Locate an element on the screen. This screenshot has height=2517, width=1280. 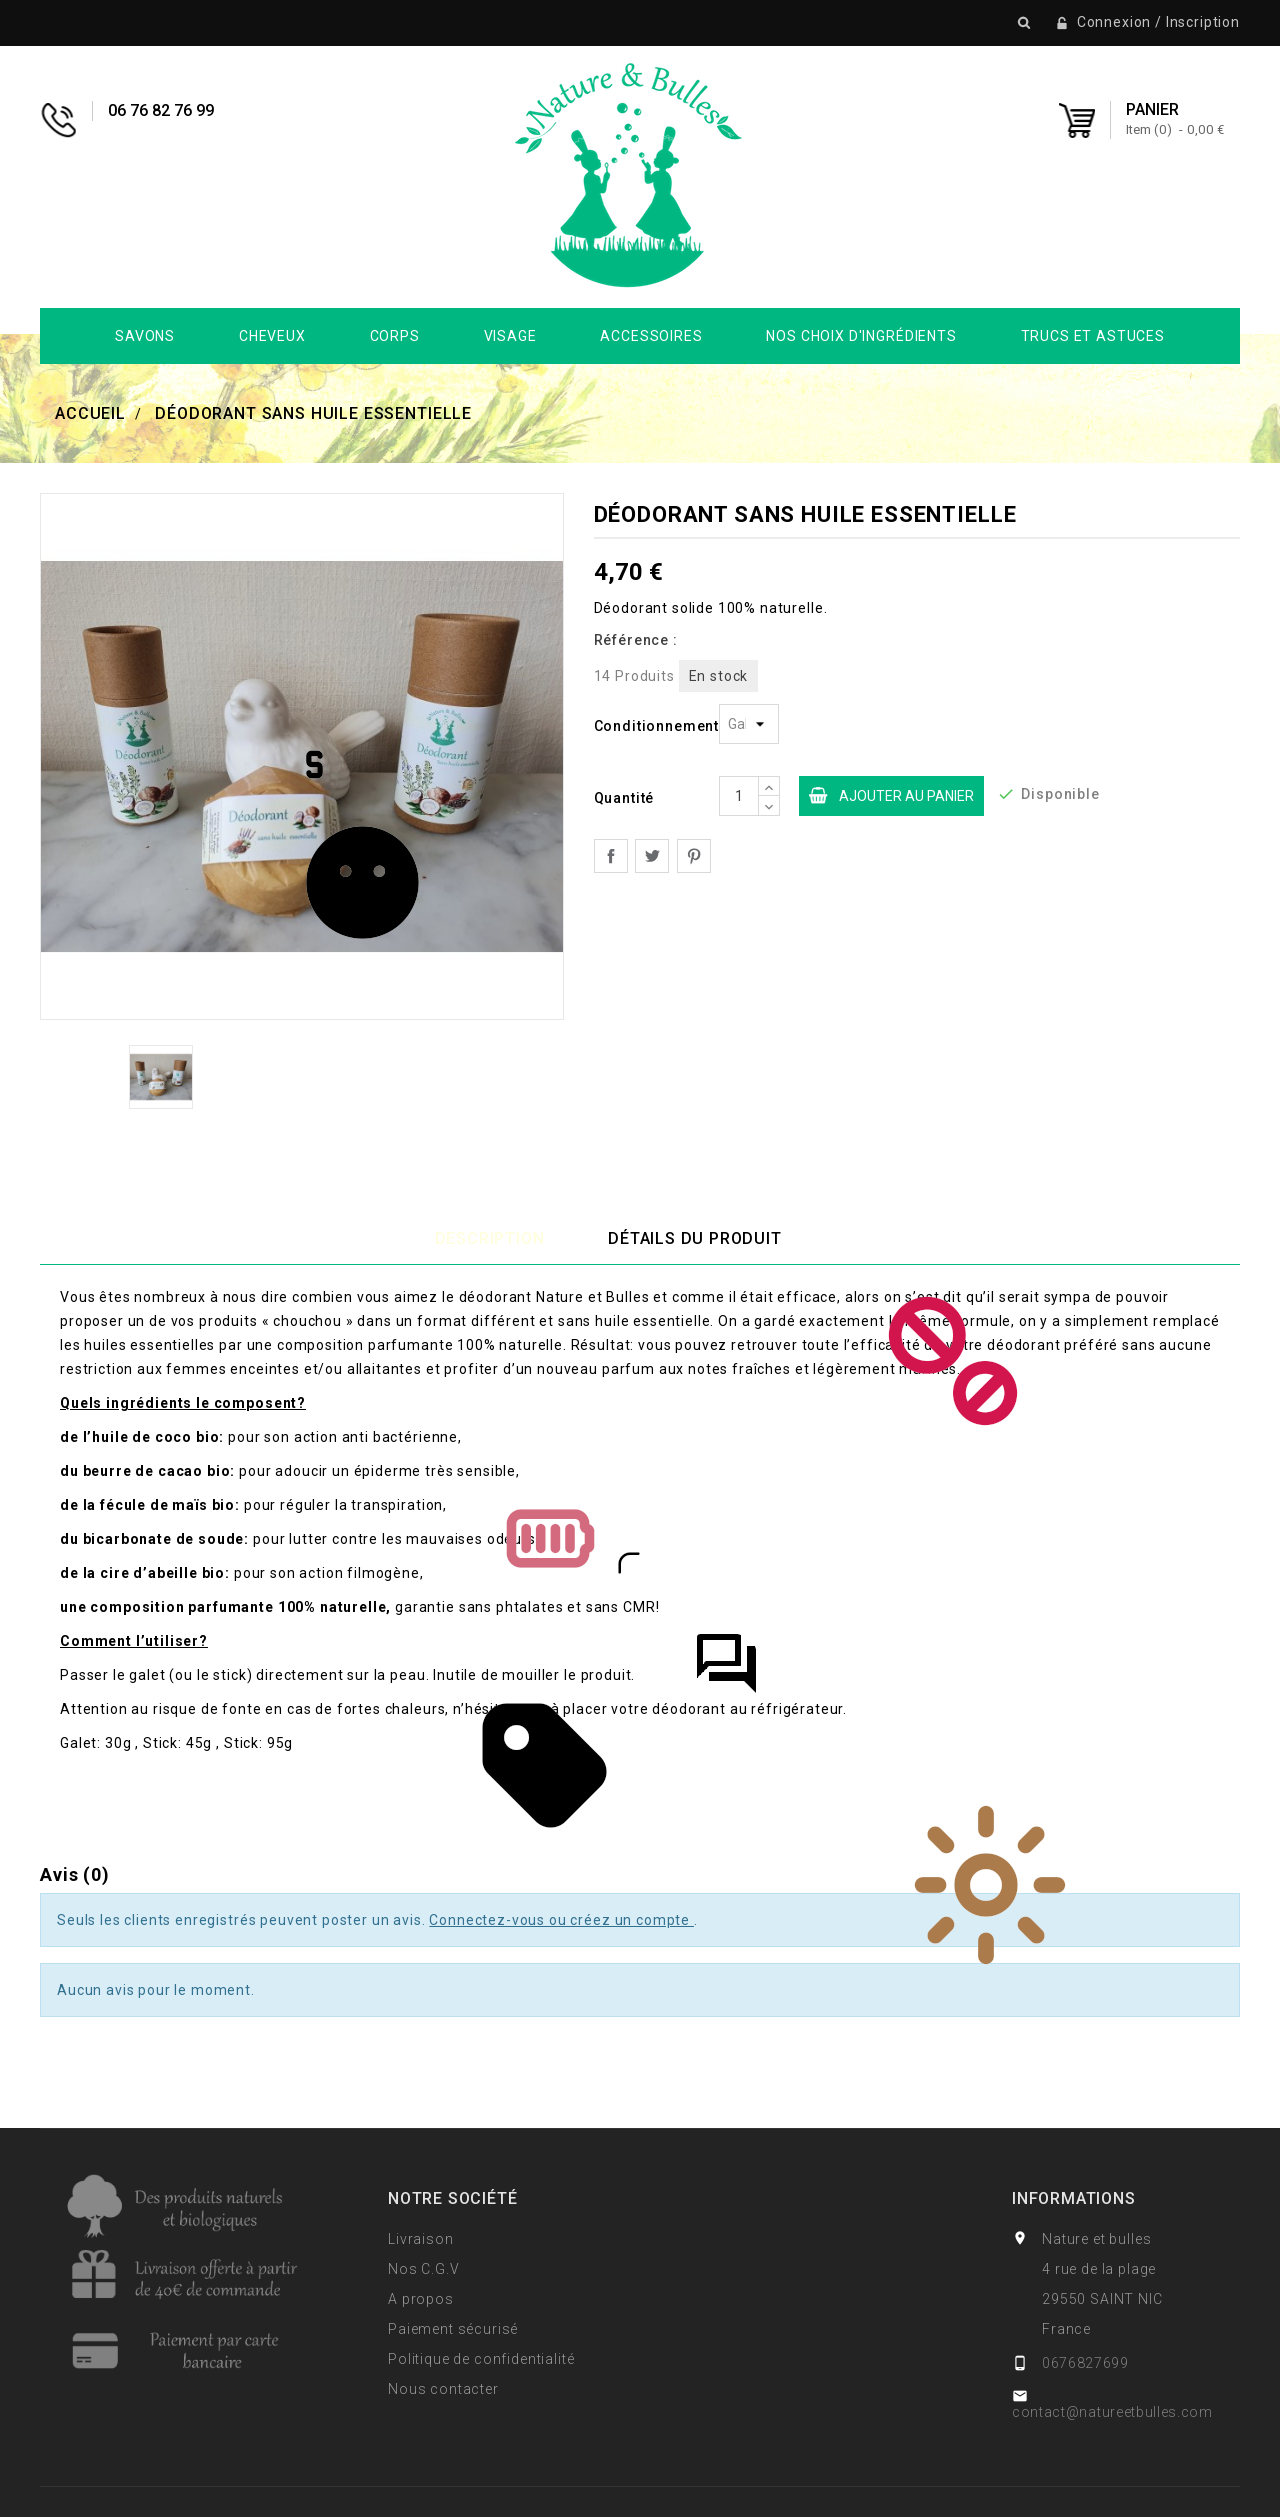
adjust top-left corner radius is located at coordinates (629, 1563).